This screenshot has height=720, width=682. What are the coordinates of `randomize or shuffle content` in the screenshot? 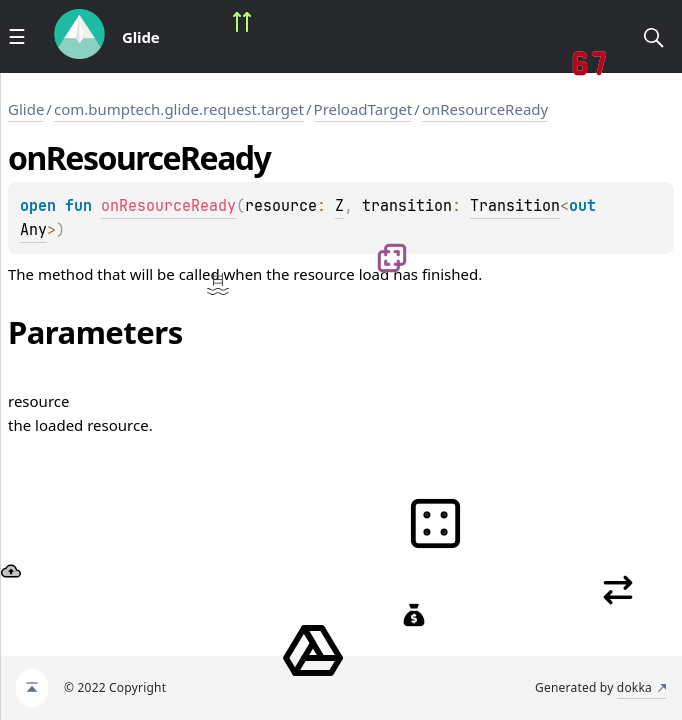 It's located at (435, 523).